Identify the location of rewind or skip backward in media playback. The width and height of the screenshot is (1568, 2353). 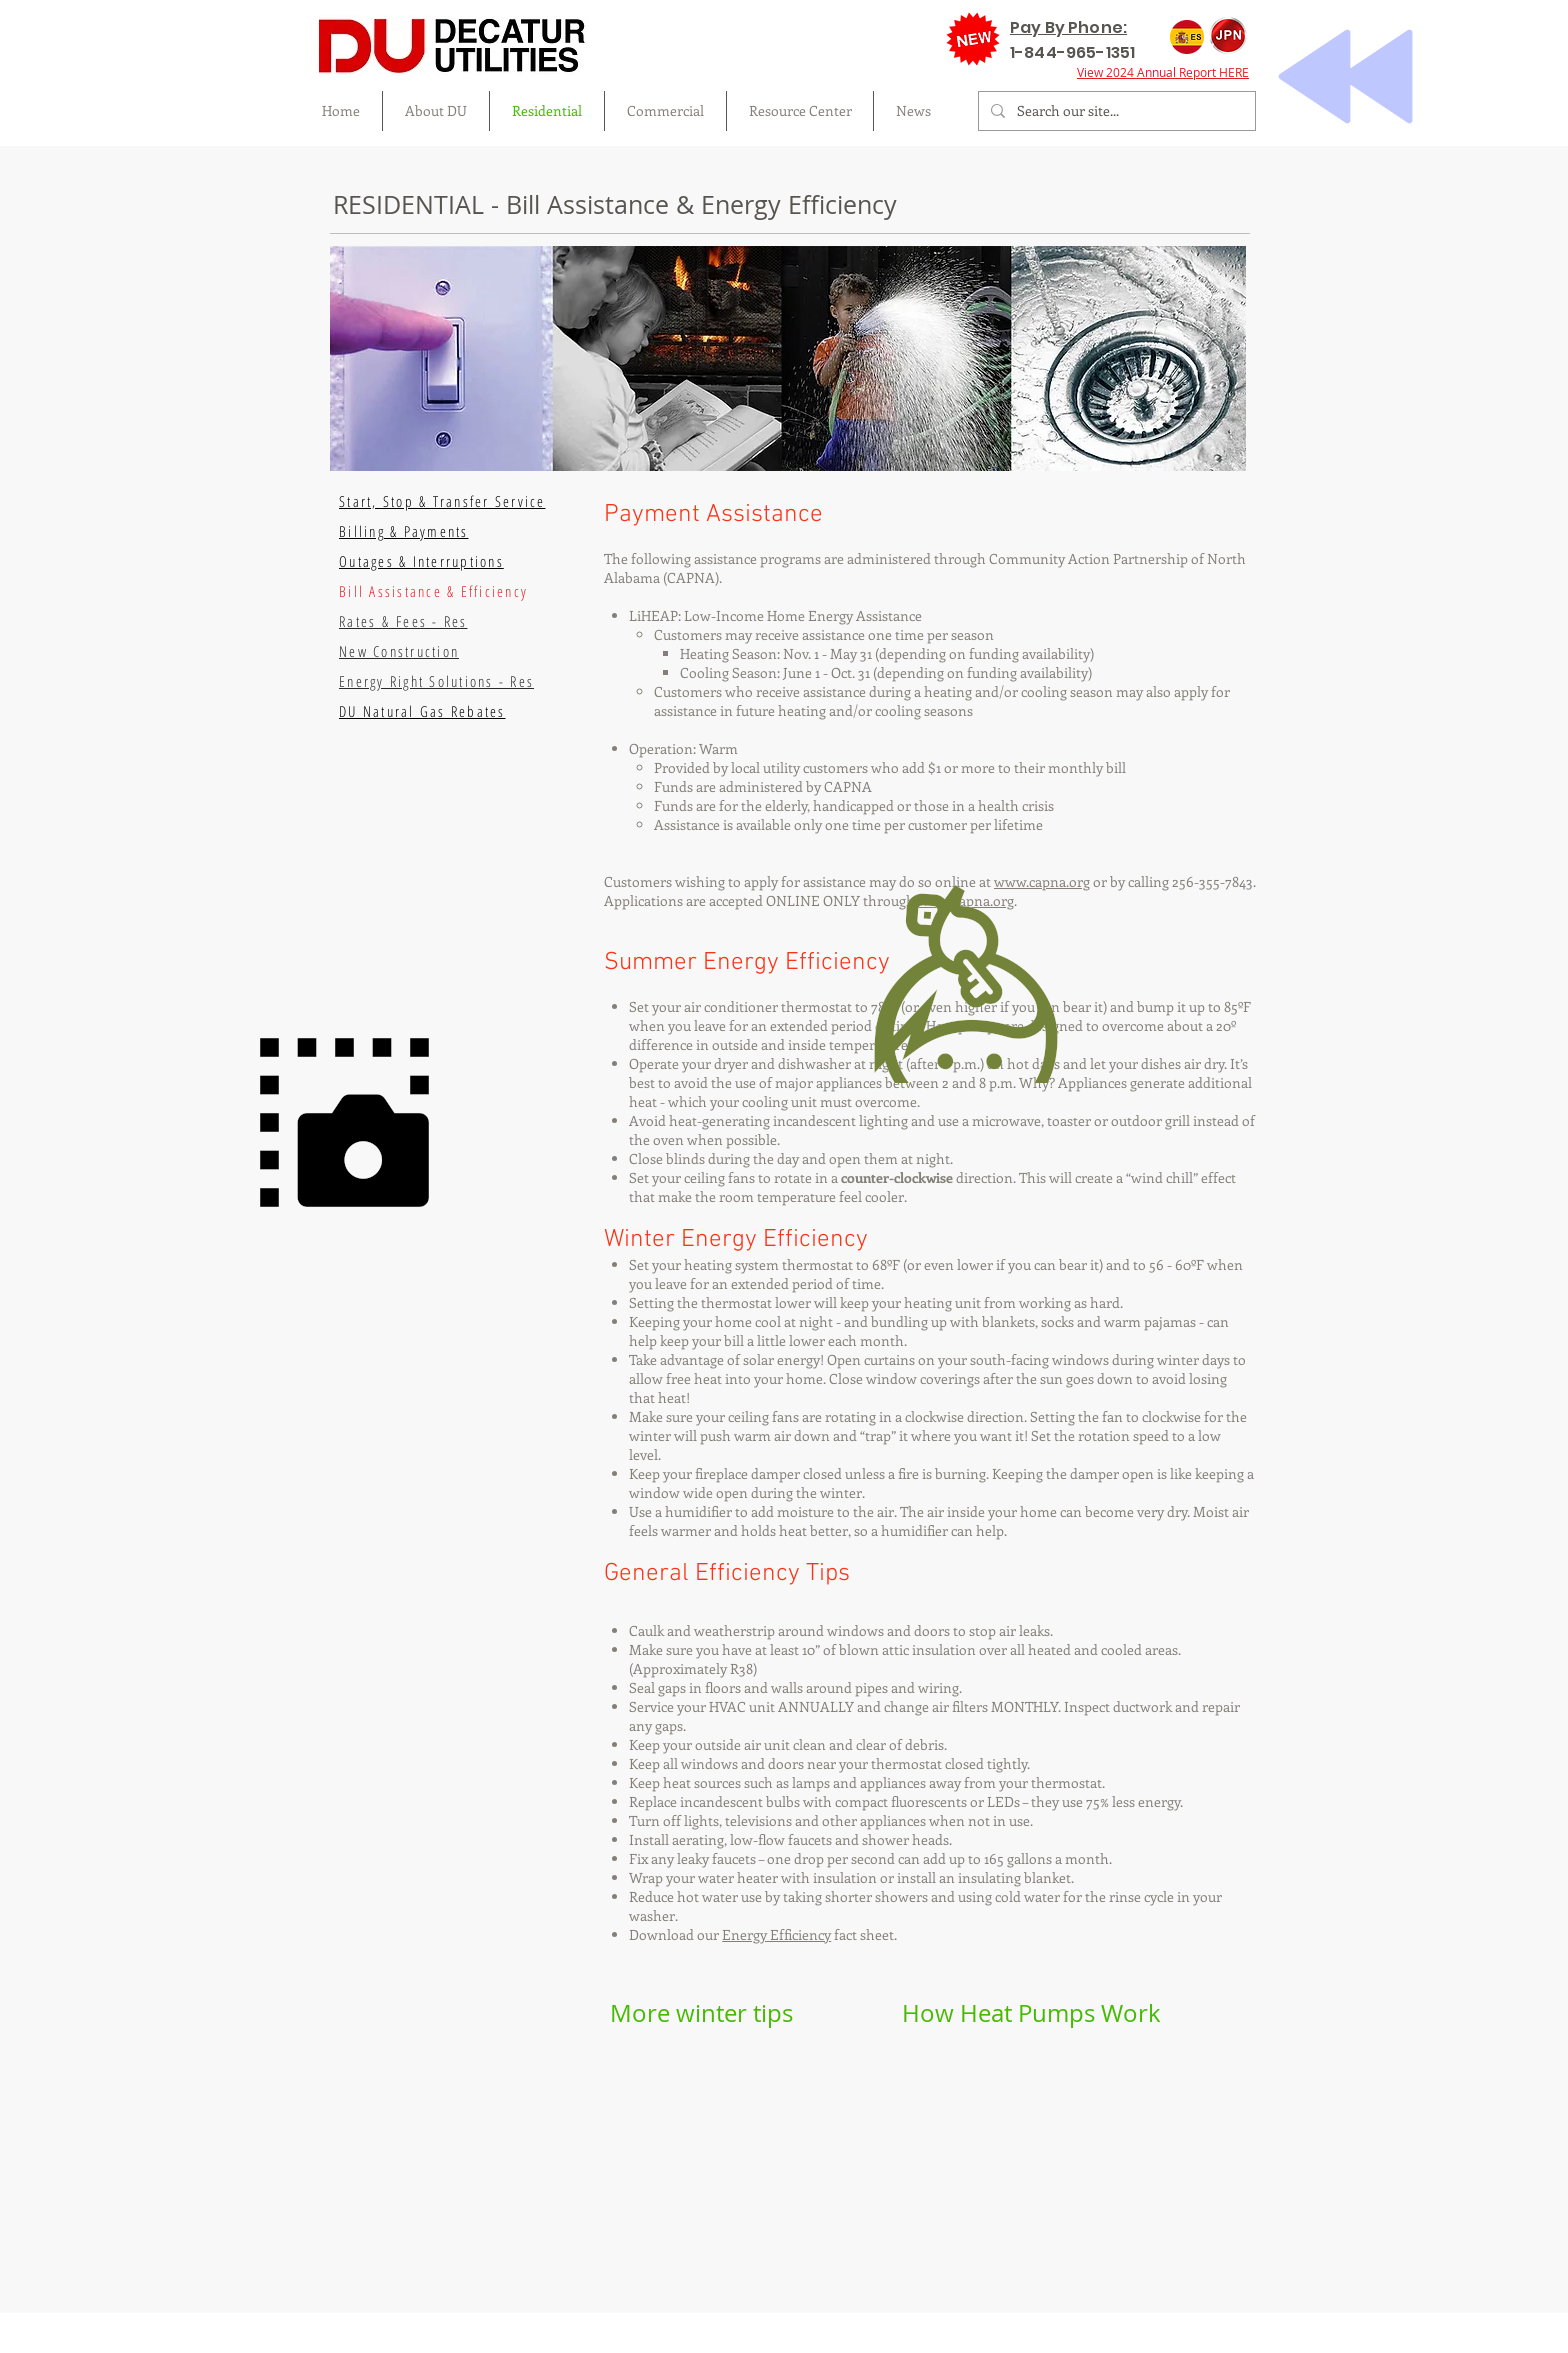
(1350, 76).